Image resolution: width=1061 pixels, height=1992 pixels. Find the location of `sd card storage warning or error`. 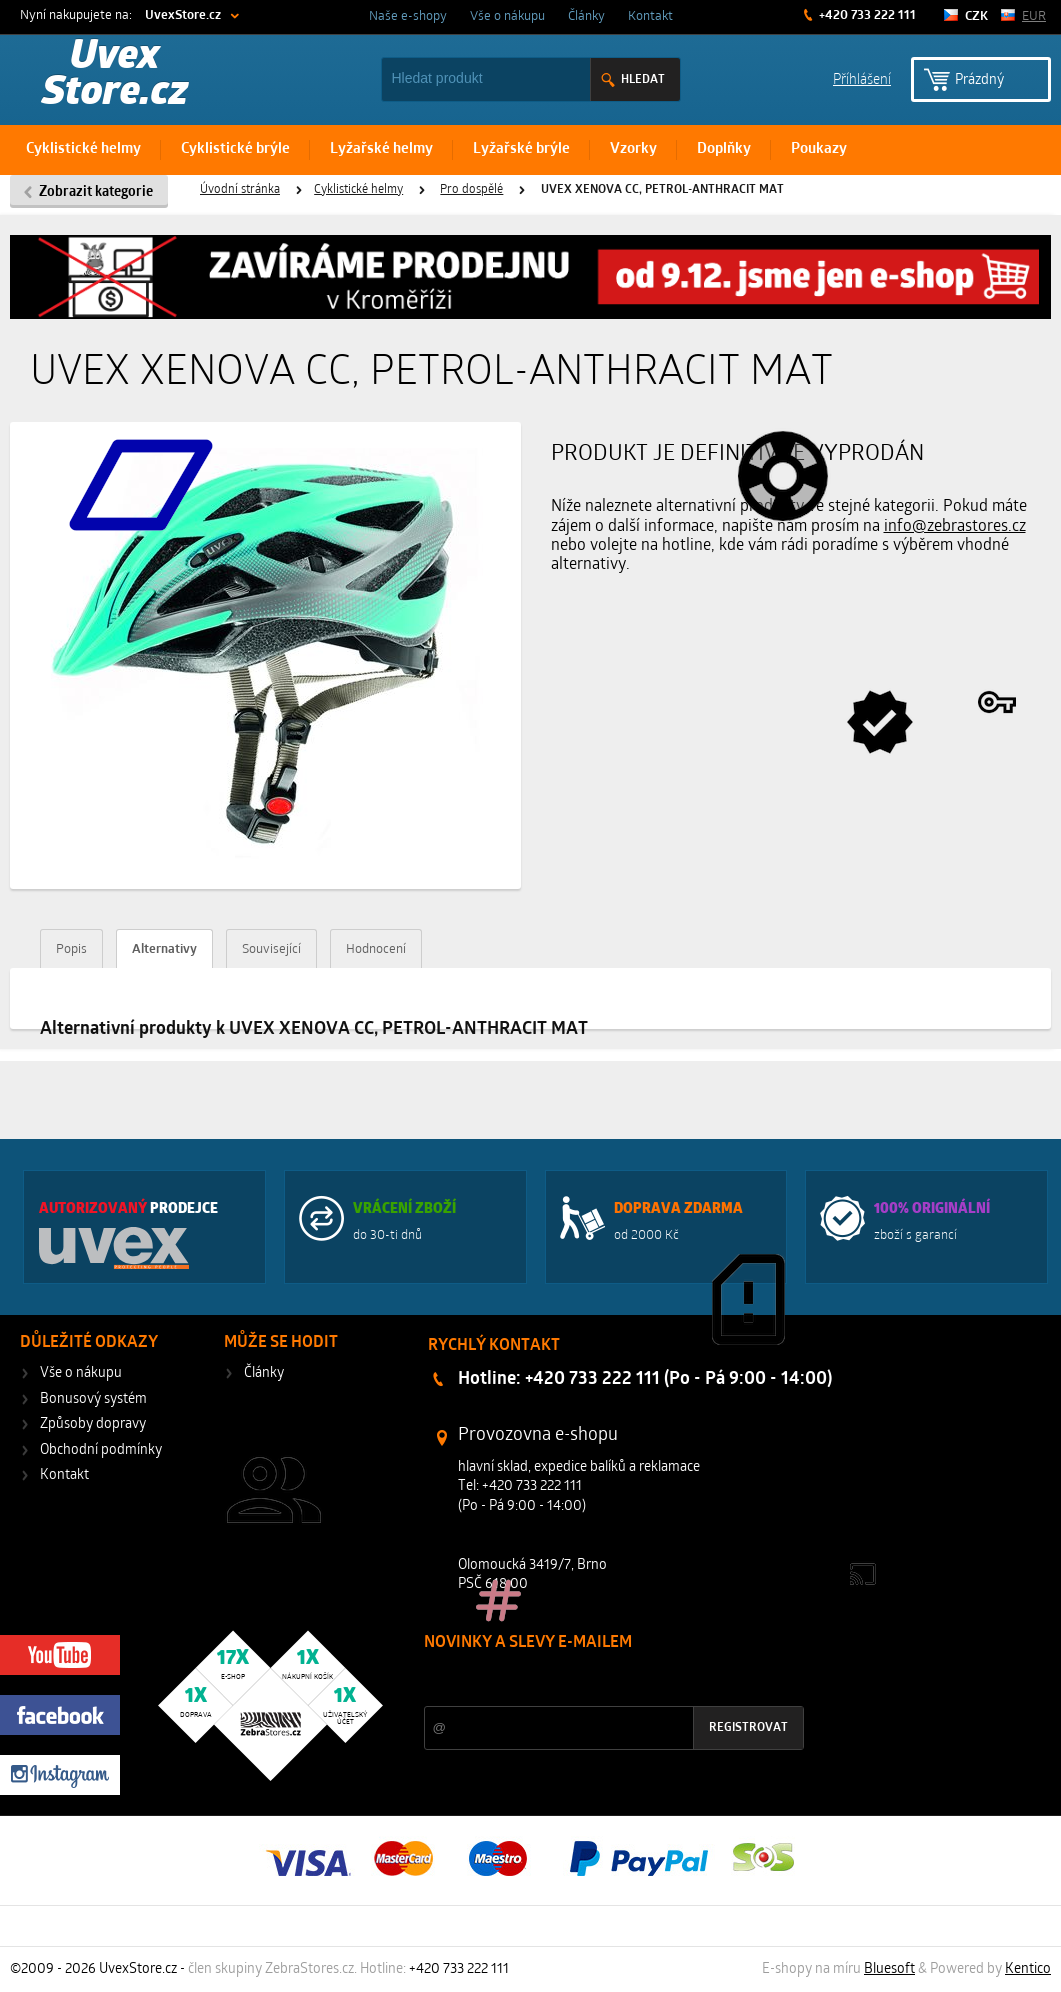

sd card storage warning or error is located at coordinates (748, 1299).